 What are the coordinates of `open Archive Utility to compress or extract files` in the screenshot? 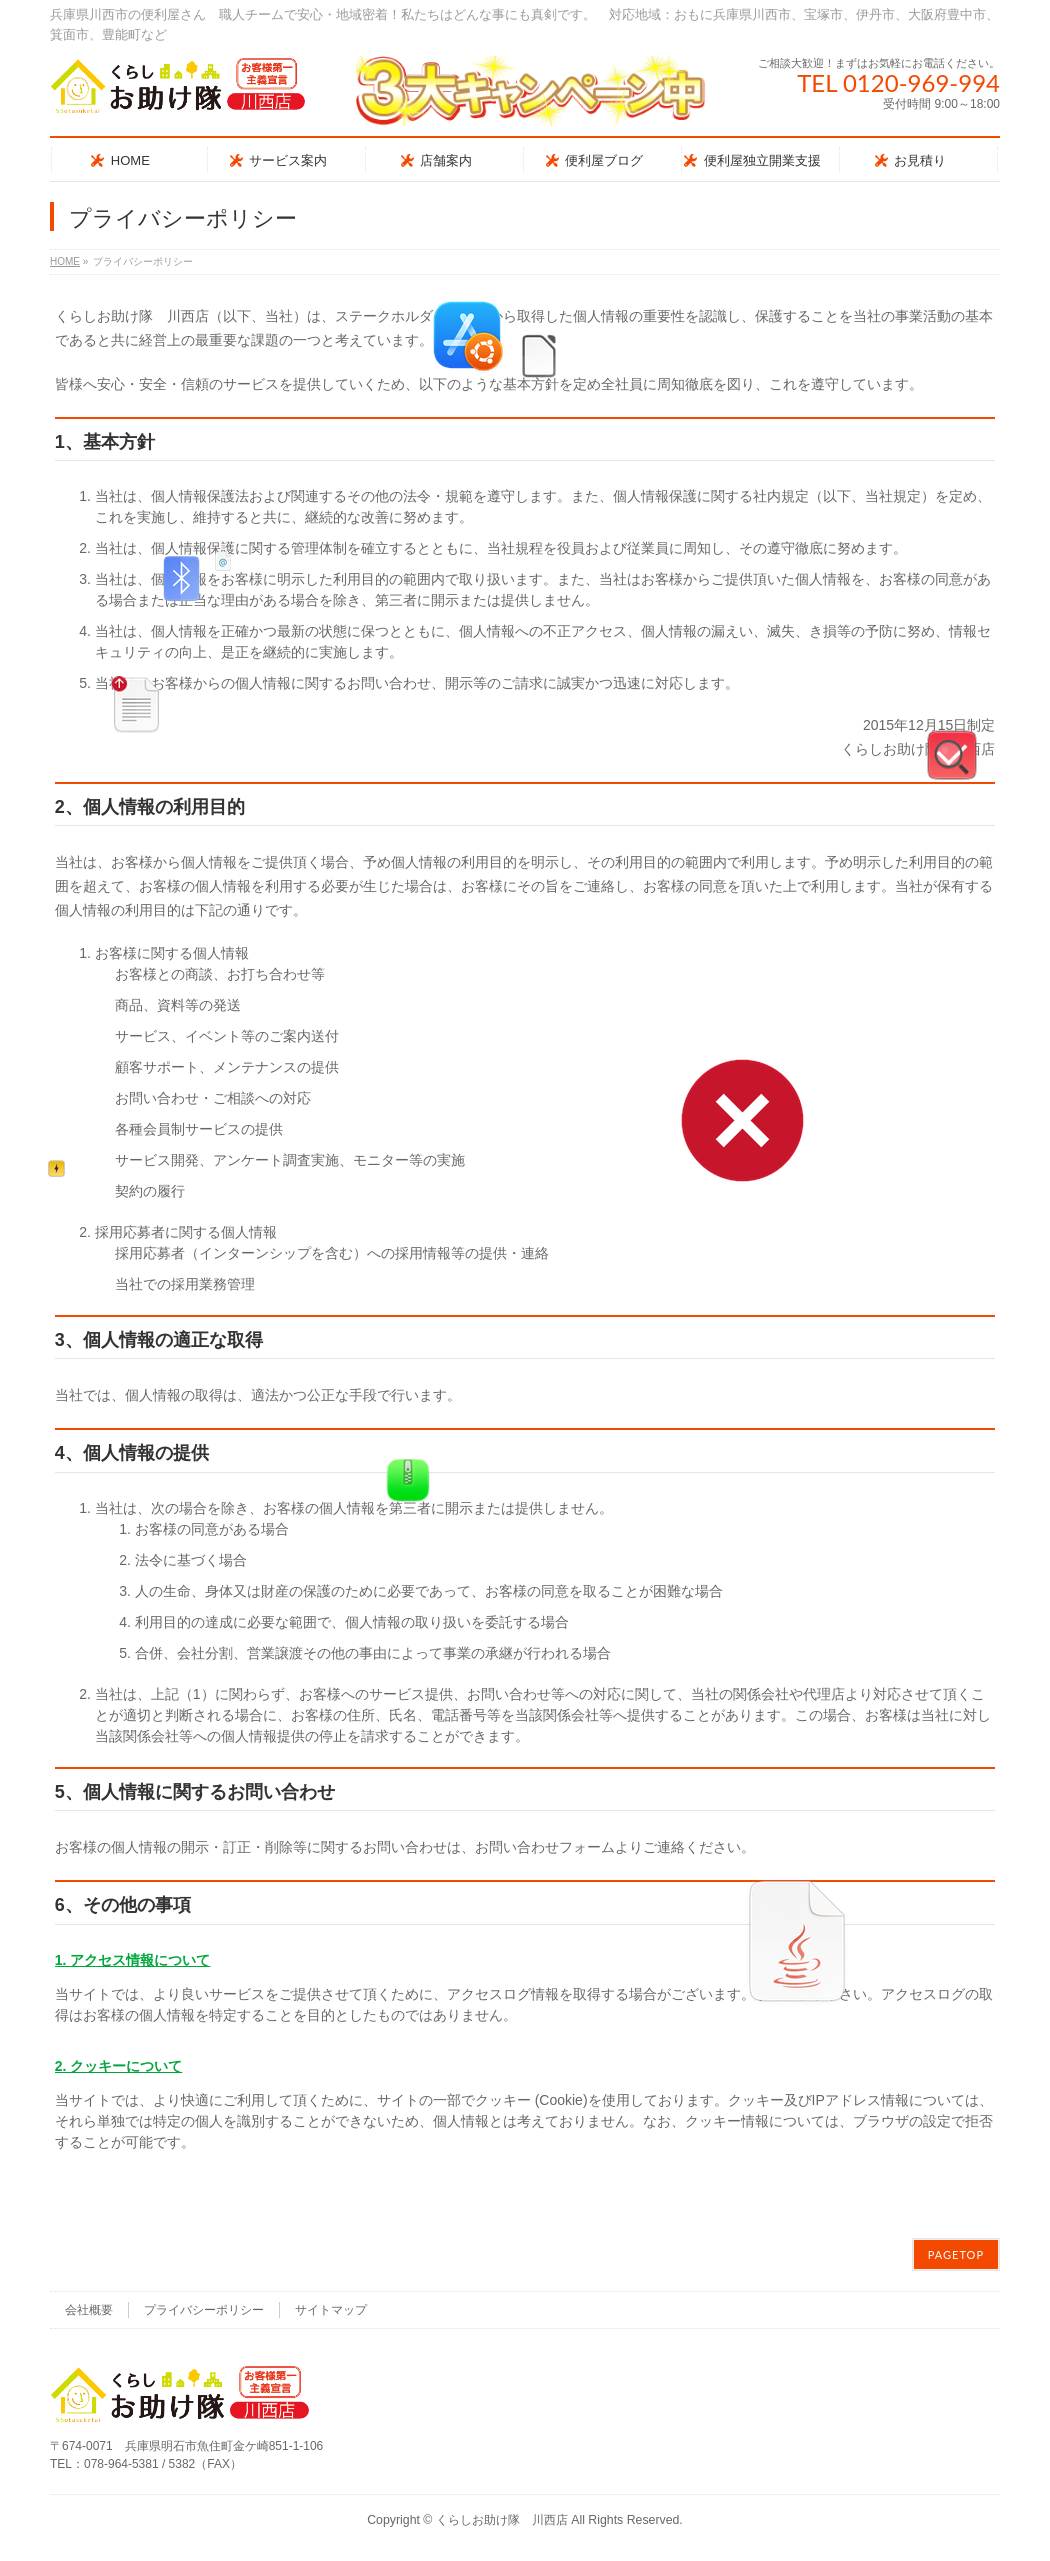 It's located at (408, 1480).